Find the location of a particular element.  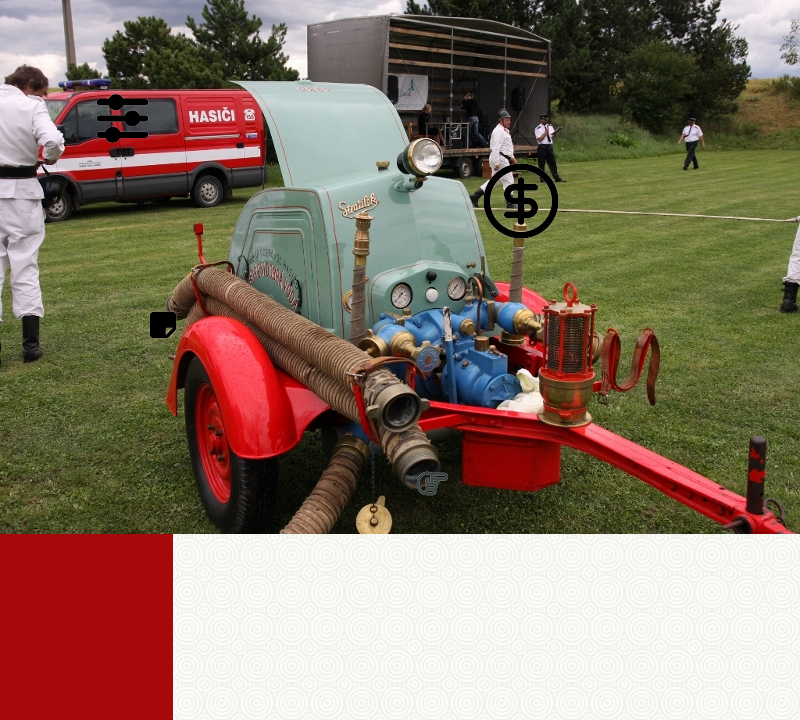

tap to continue or proceed to the next step is located at coordinates (432, 483).